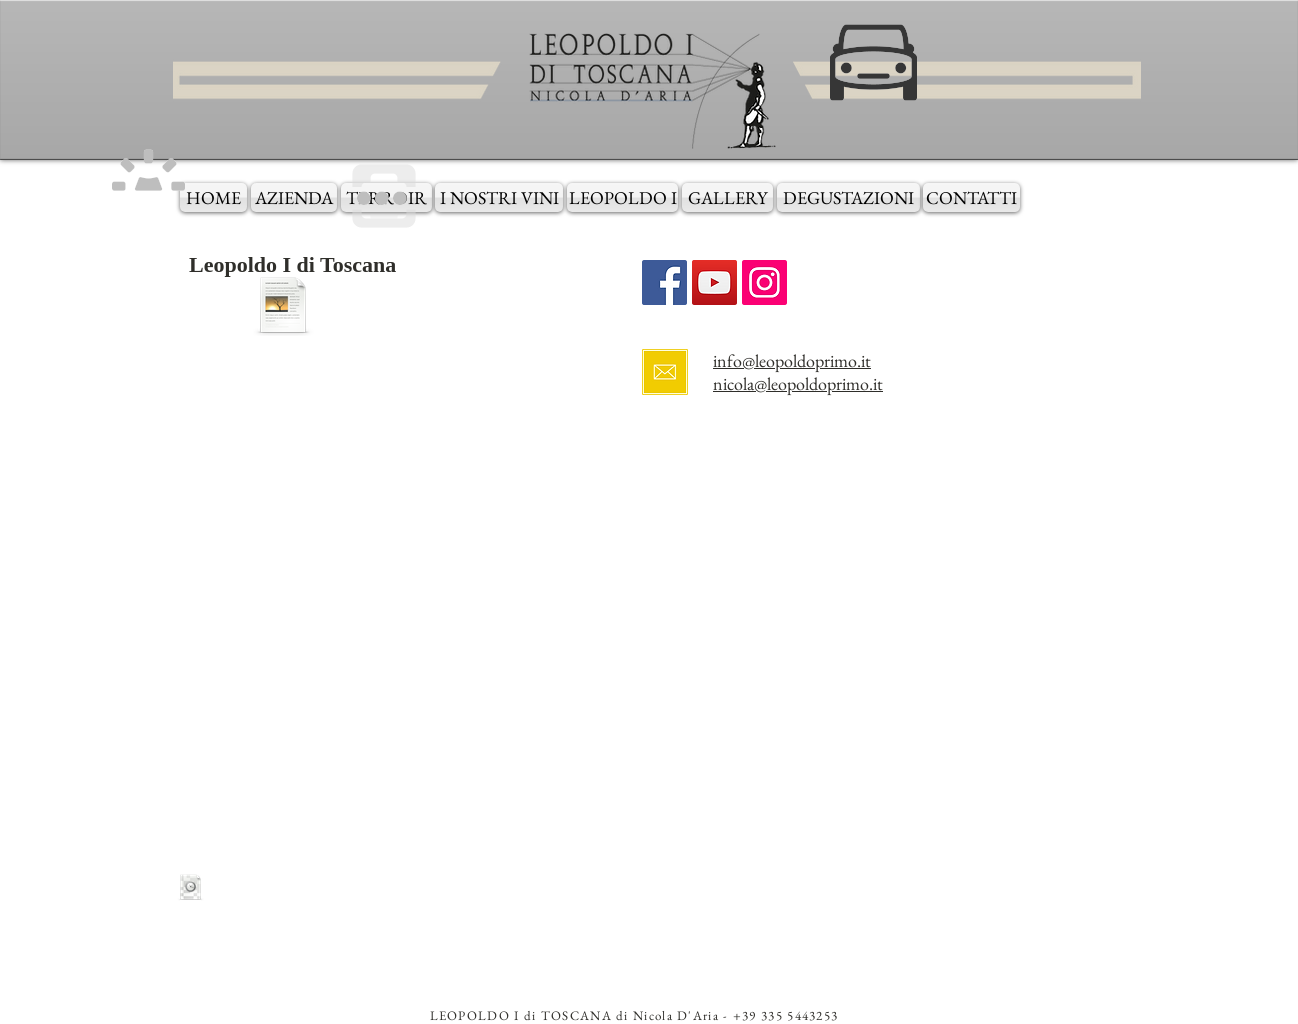 Image resolution: width=1298 pixels, height=1024 pixels. I want to click on image is currently loading, so click(191, 887).